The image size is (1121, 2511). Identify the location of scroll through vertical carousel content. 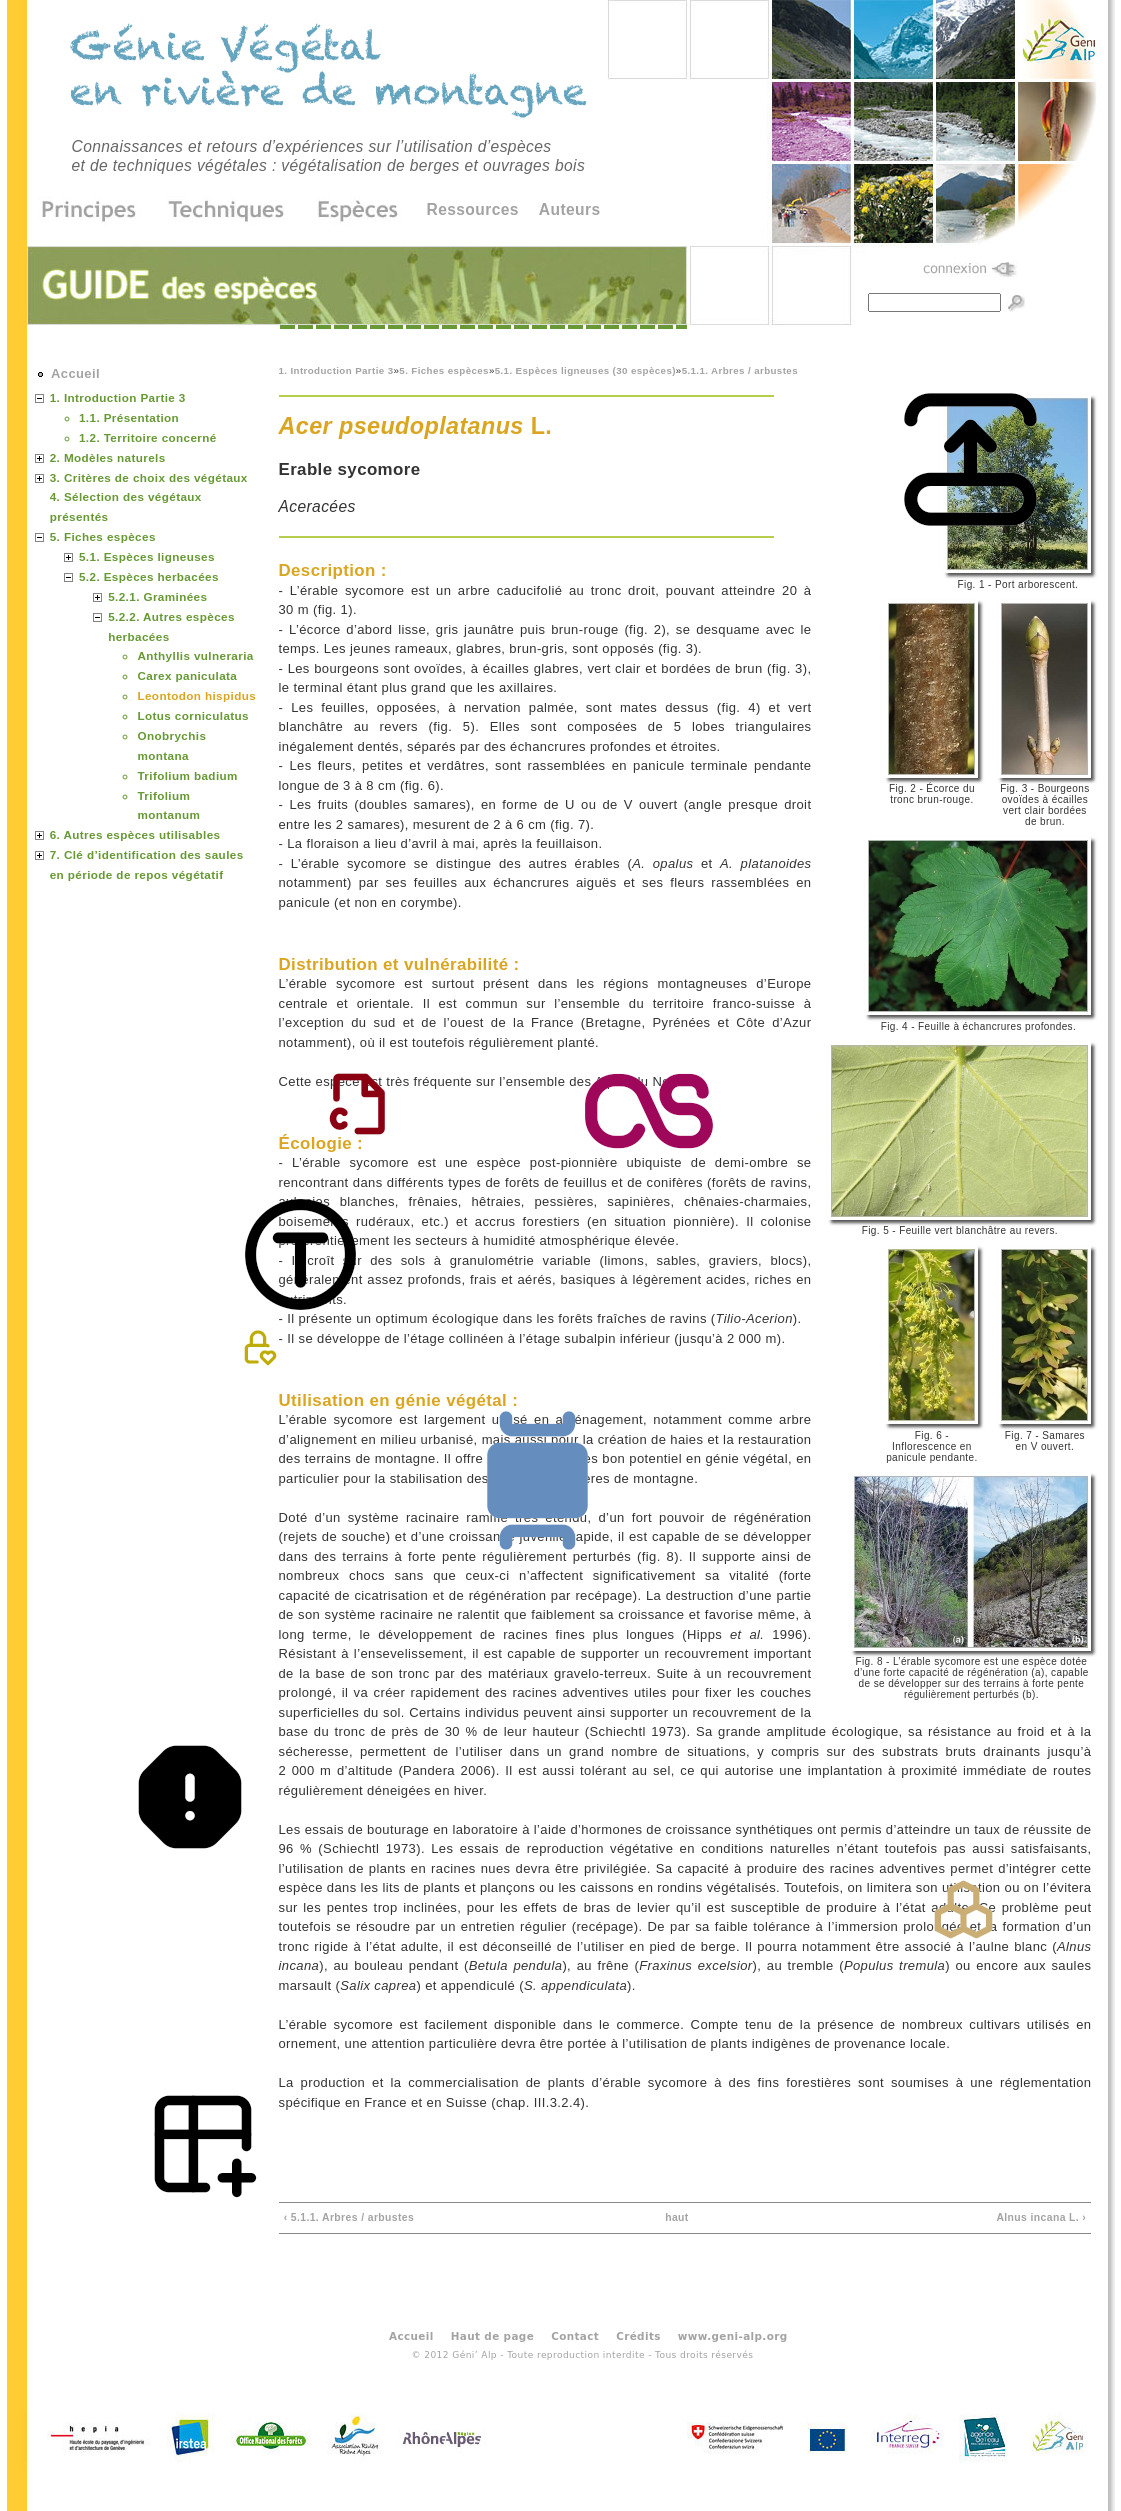
(537, 1480).